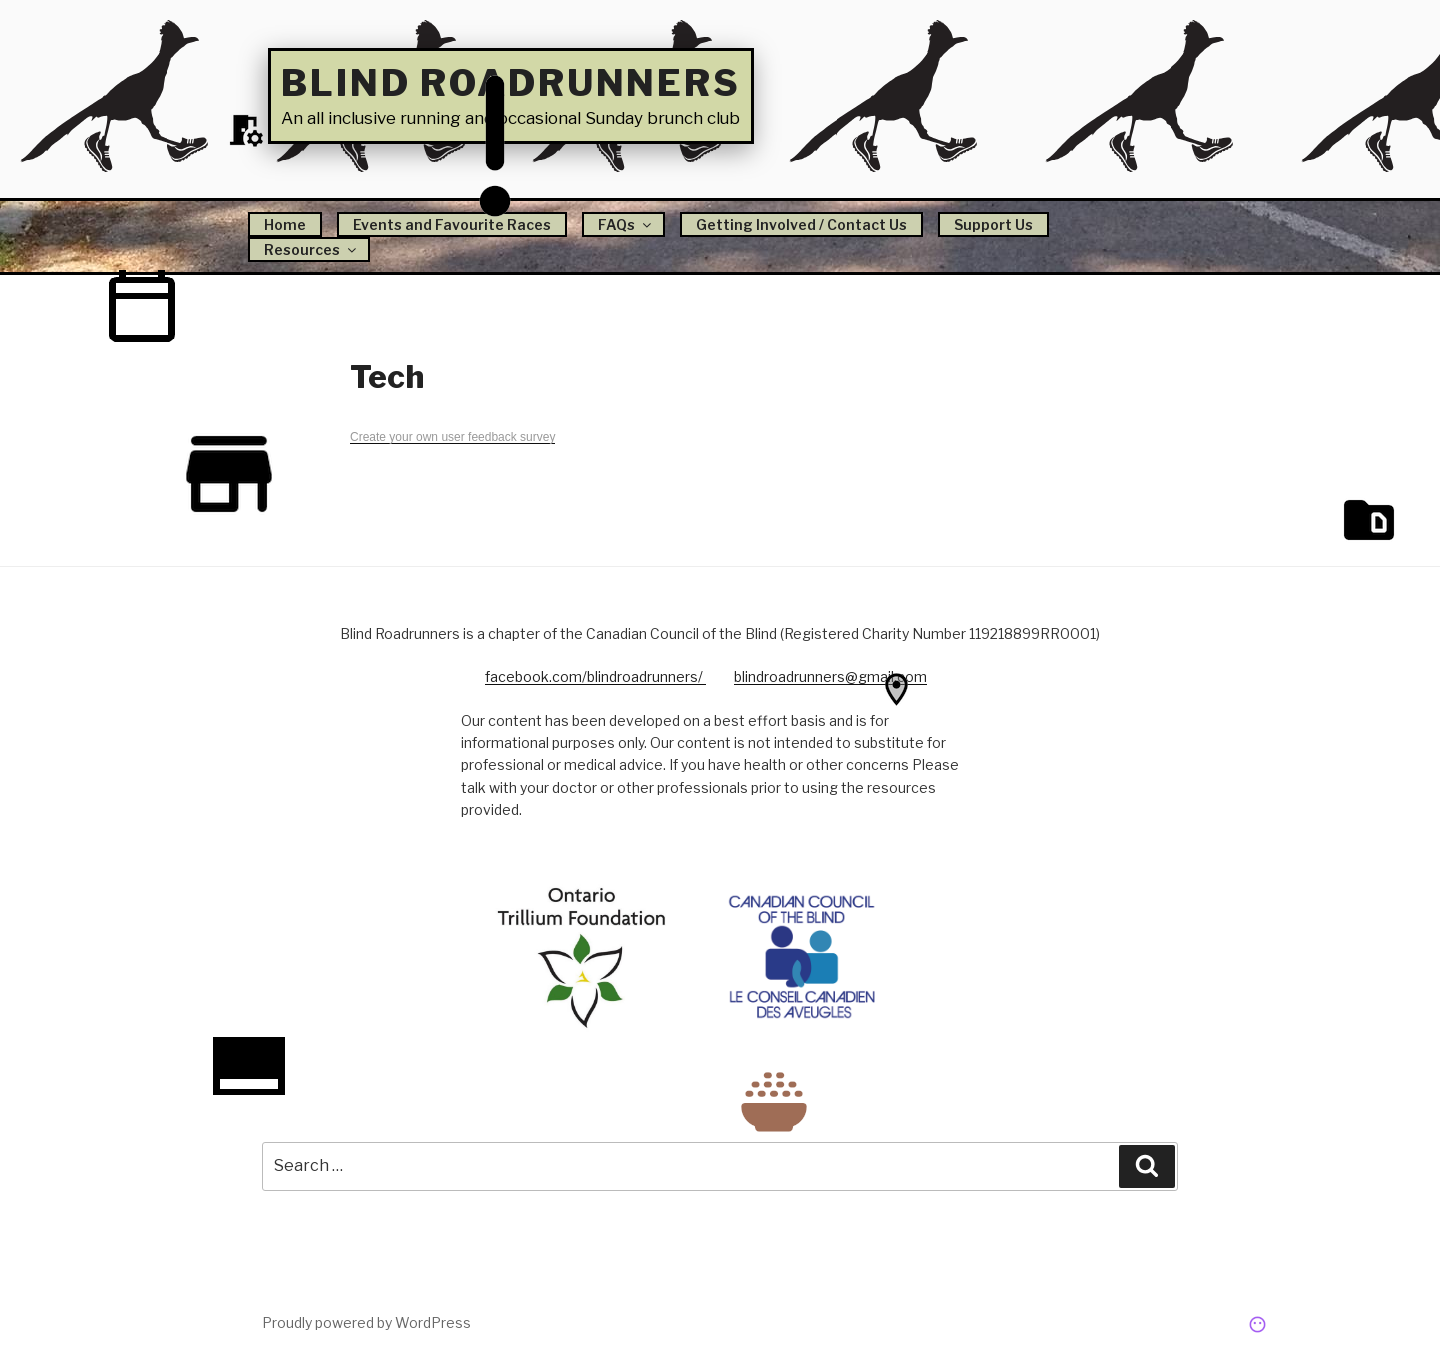  I want to click on view current location on map, so click(896, 689).